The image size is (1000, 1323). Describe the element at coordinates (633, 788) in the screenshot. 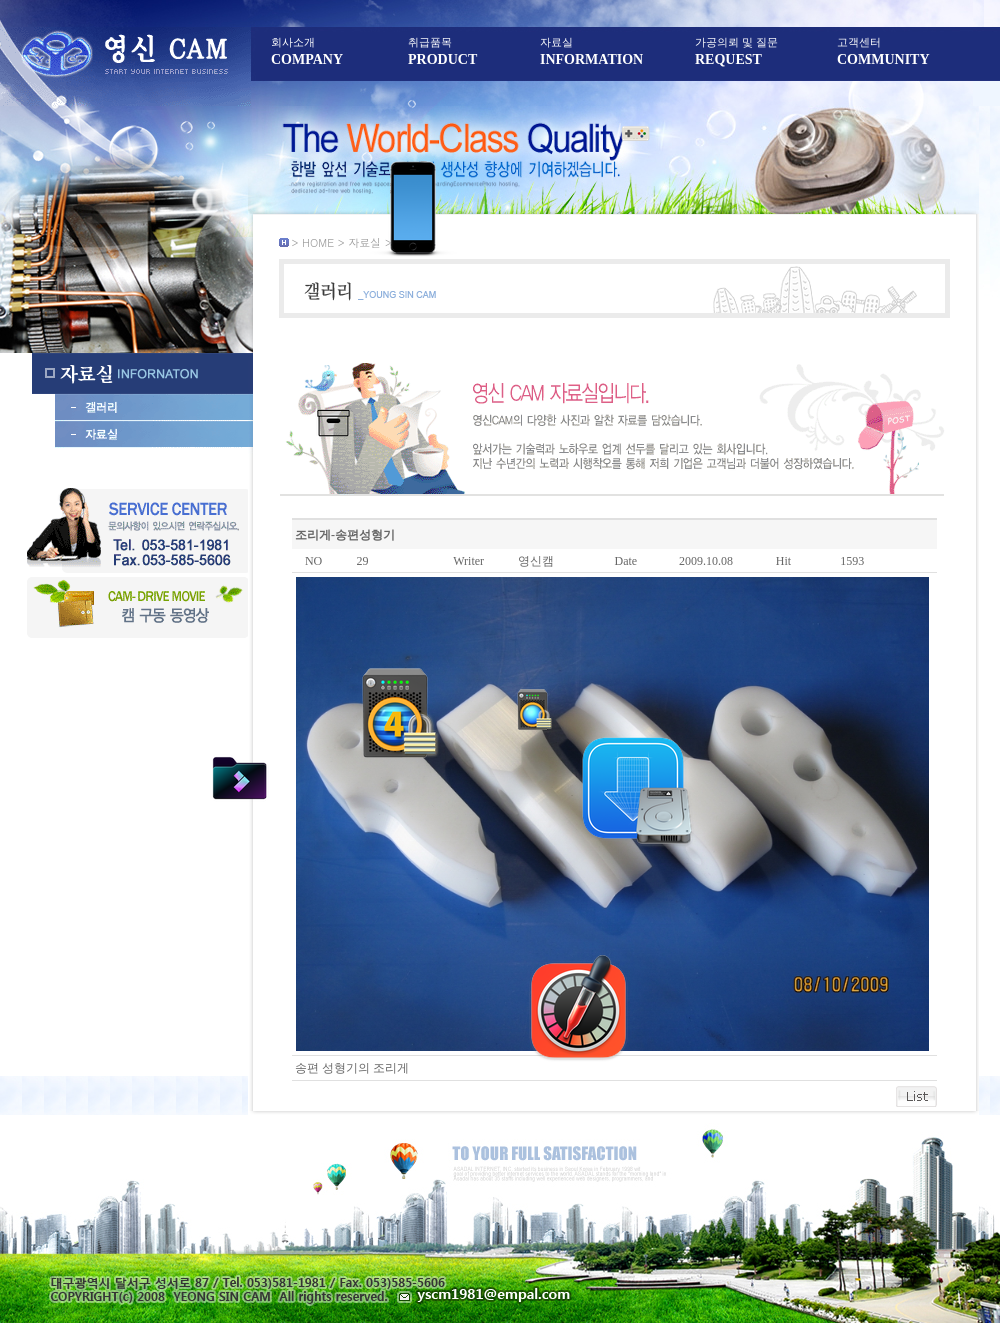

I see `install or update system software` at that location.